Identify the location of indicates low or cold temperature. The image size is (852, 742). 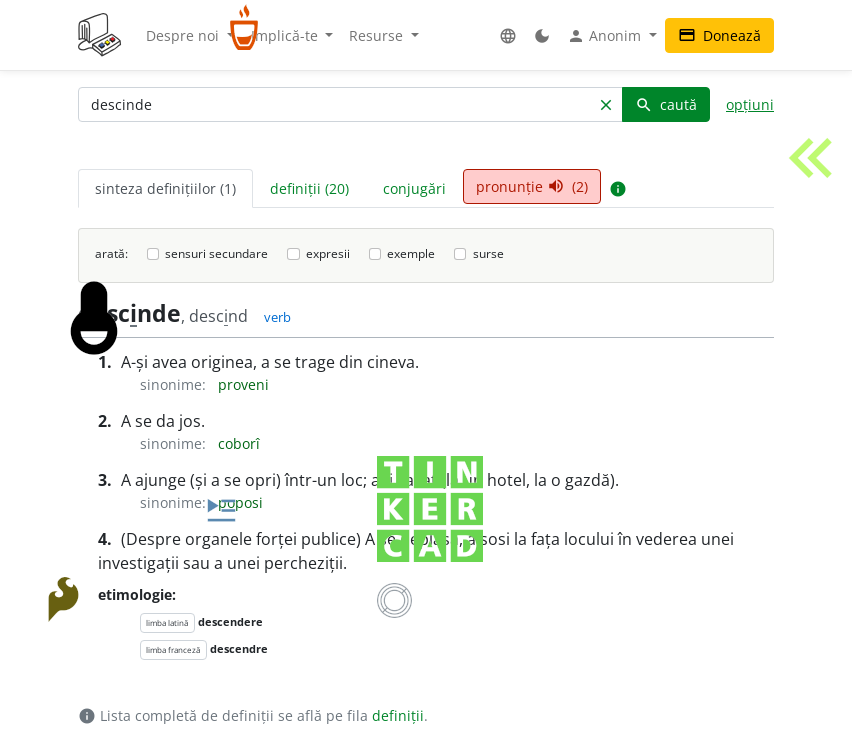
(94, 318).